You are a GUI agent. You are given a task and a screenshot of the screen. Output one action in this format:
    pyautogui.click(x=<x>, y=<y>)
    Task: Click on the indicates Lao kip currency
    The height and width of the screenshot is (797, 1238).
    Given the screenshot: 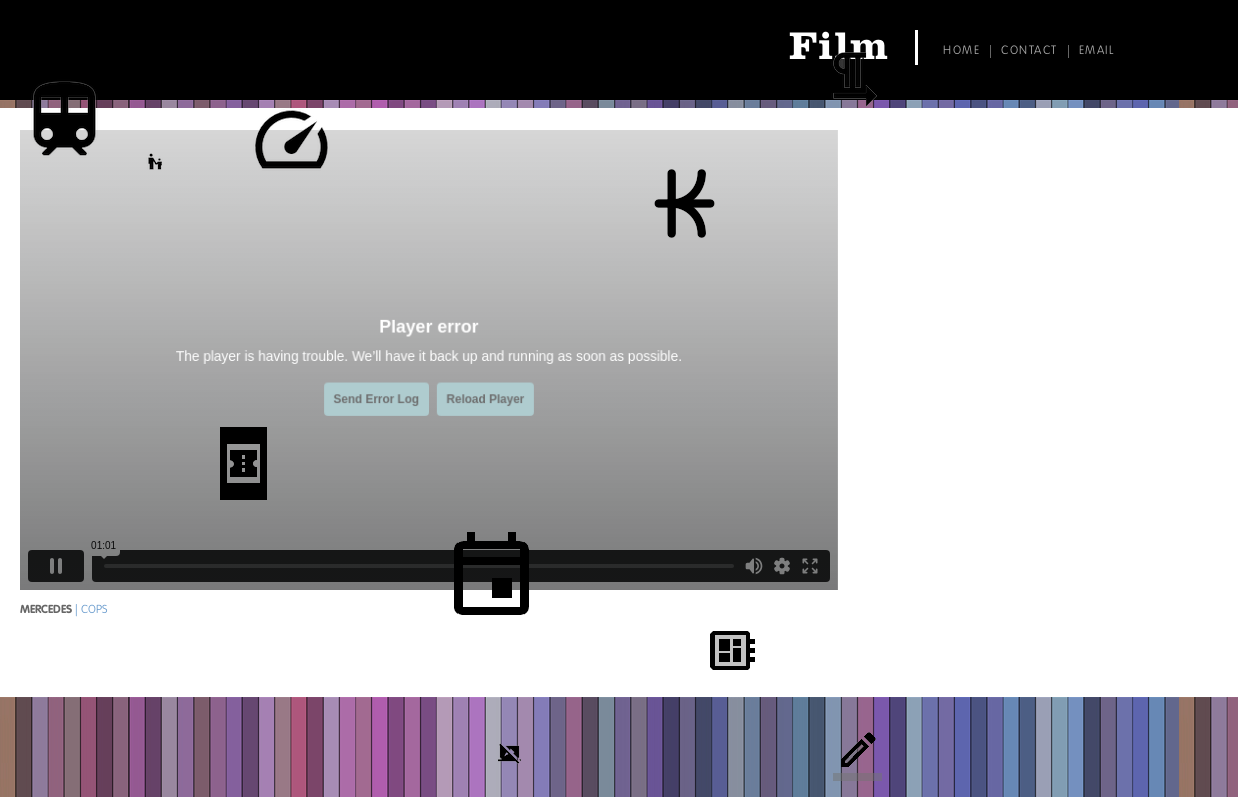 What is the action you would take?
    pyautogui.click(x=684, y=203)
    